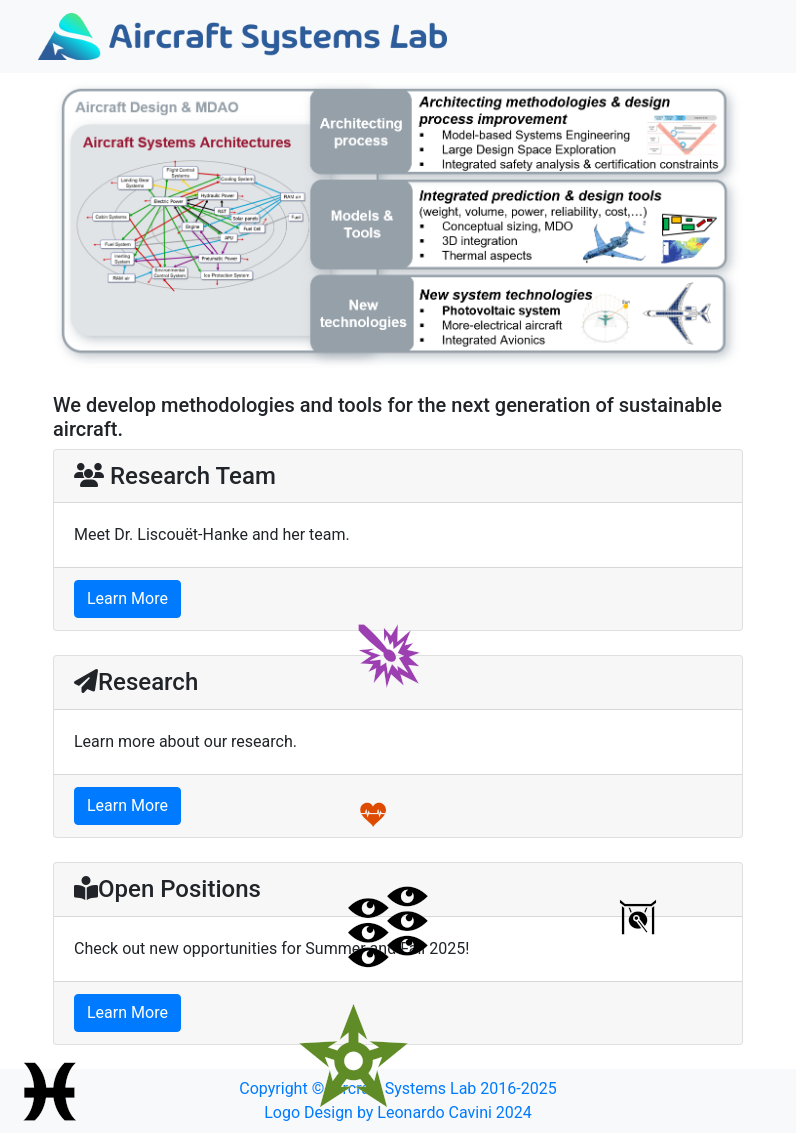 This screenshot has width=796, height=1133. What do you see at coordinates (638, 917) in the screenshot?
I see `trigger a sound or audio alert` at bounding box center [638, 917].